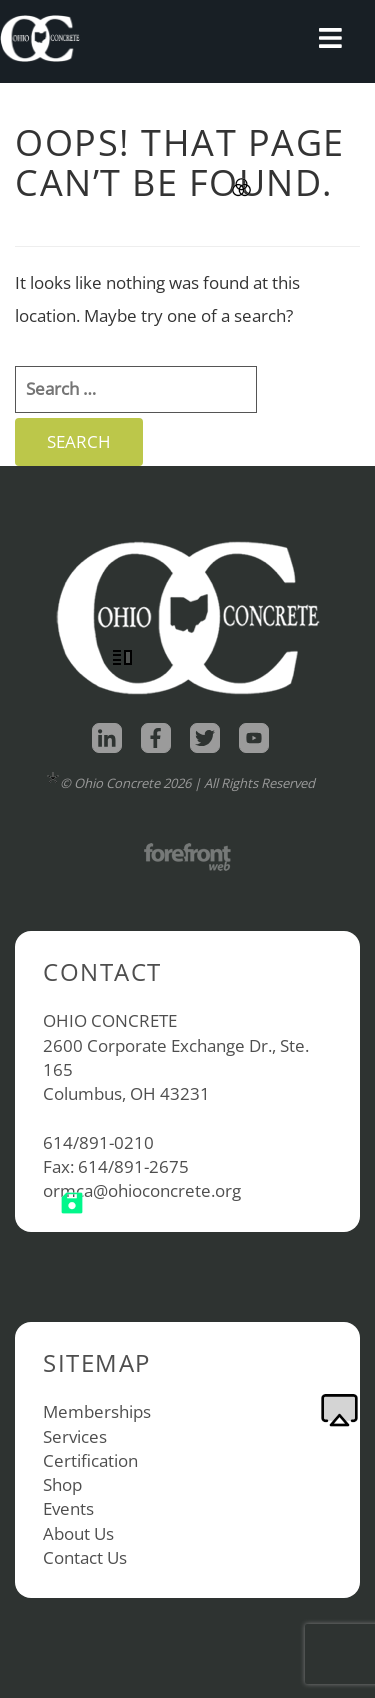 The height and width of the screenshot is (1698, 375). What do you see at coordinates (53, 778) in the screenshot?
I see `indicates a required field in a form` at bounding box center [53, 778].